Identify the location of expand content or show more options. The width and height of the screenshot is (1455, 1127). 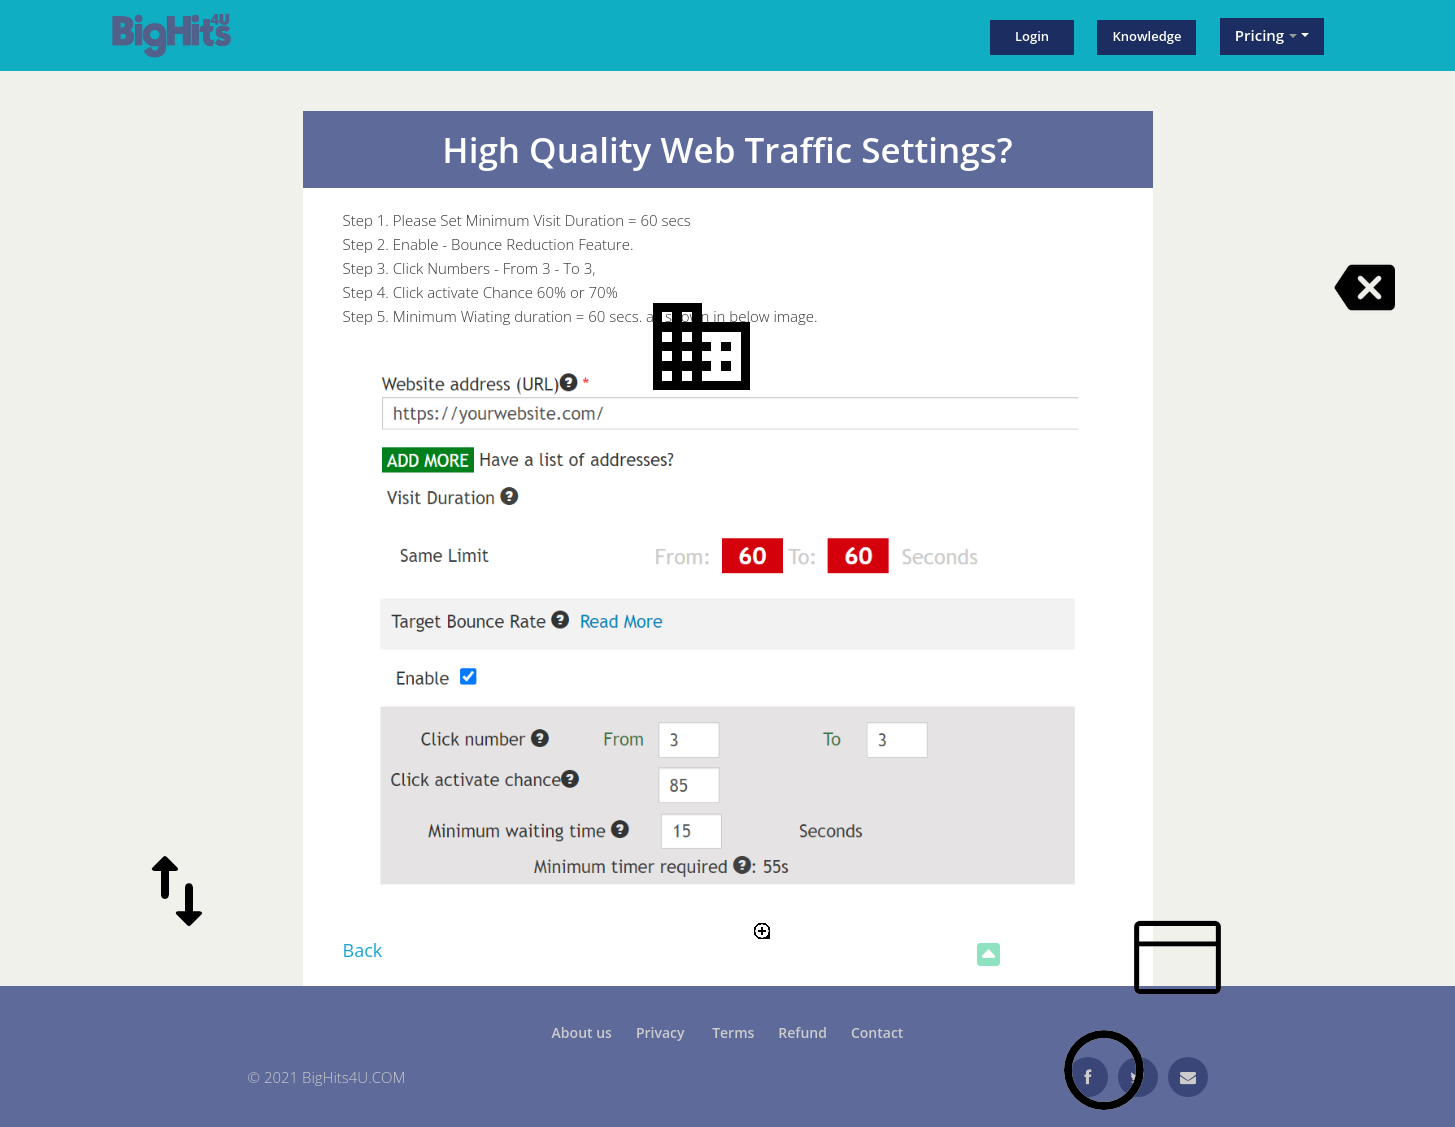
(988, 954).